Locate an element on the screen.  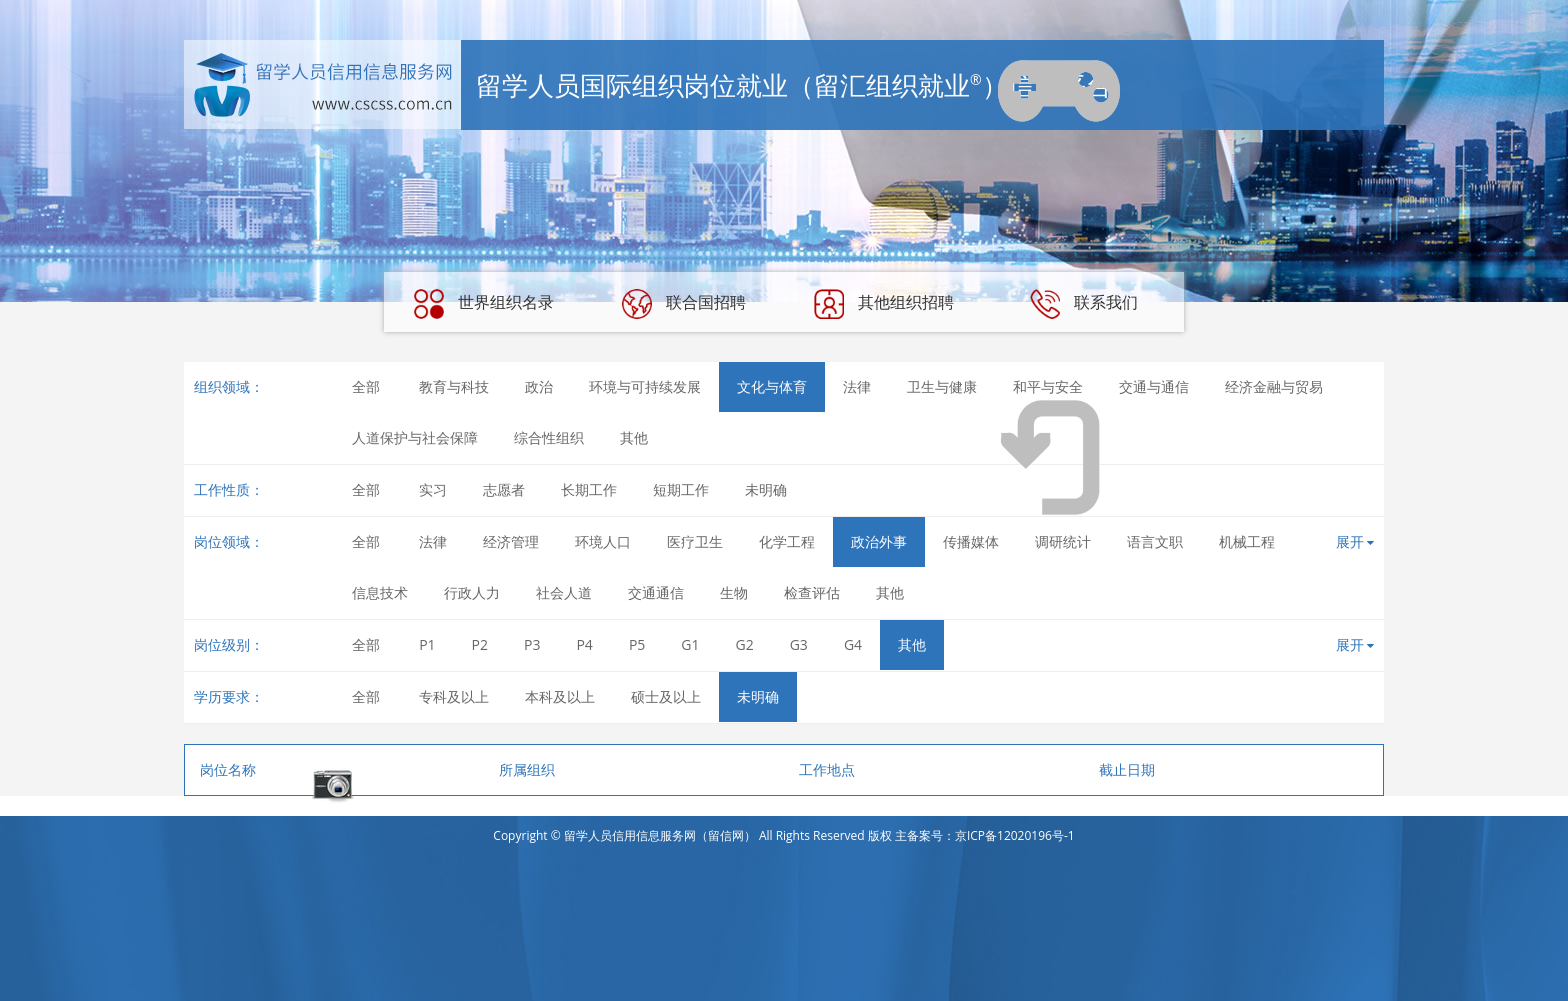
wrap text or content to the next line is located at coordinates (1058, 457).